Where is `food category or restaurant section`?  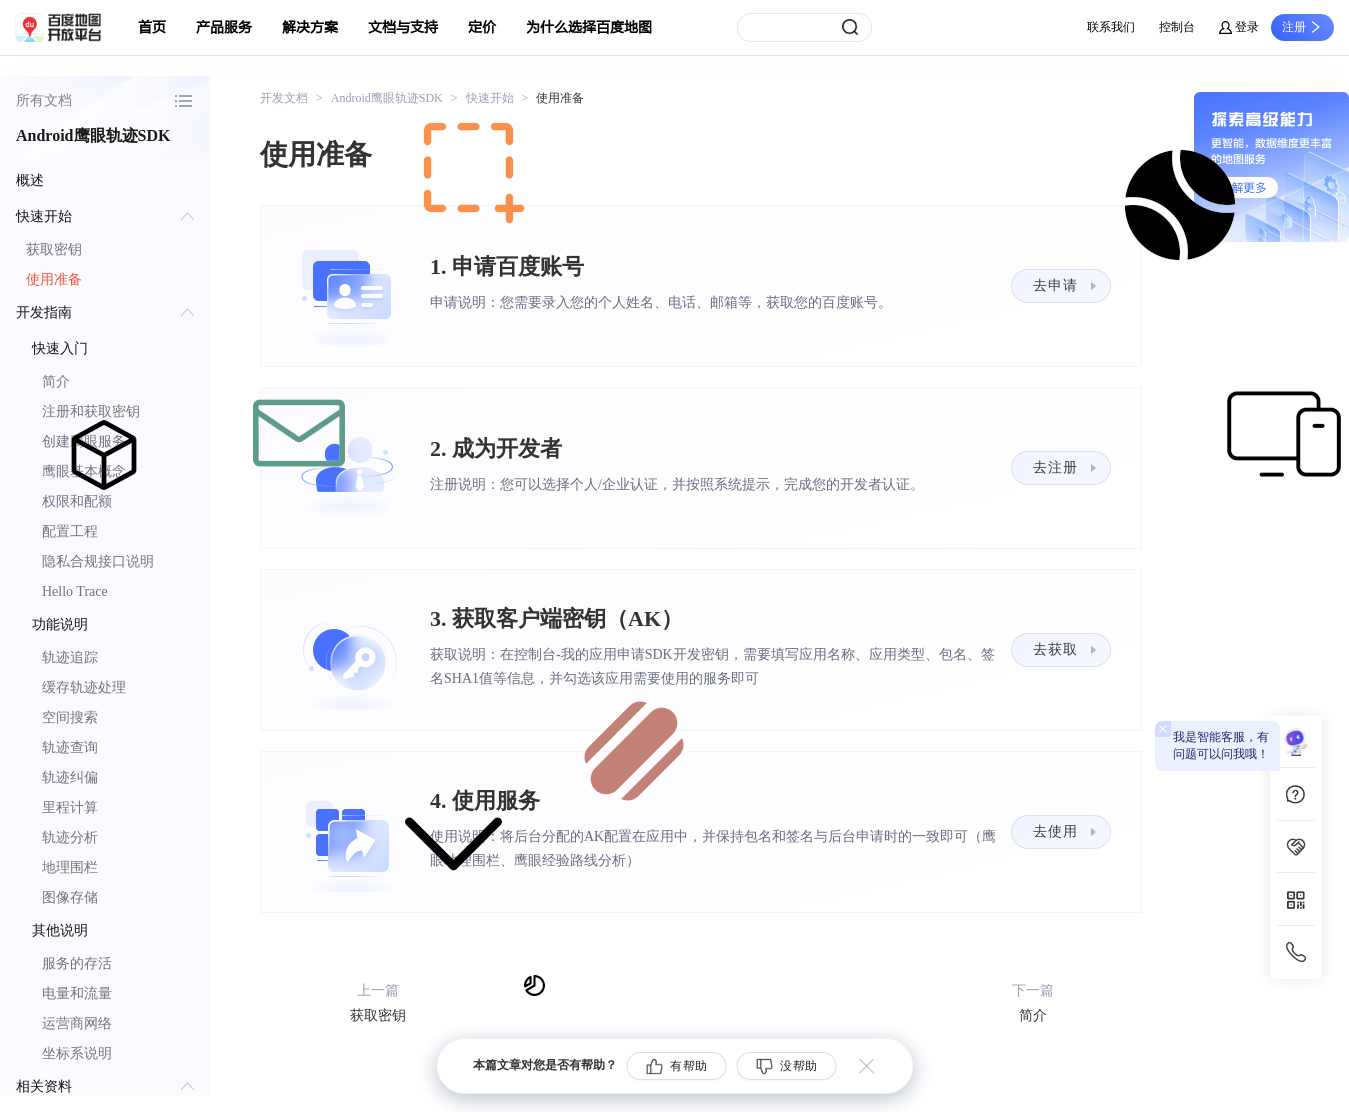 food category or restaurant section is located at coordinates (634, 751).